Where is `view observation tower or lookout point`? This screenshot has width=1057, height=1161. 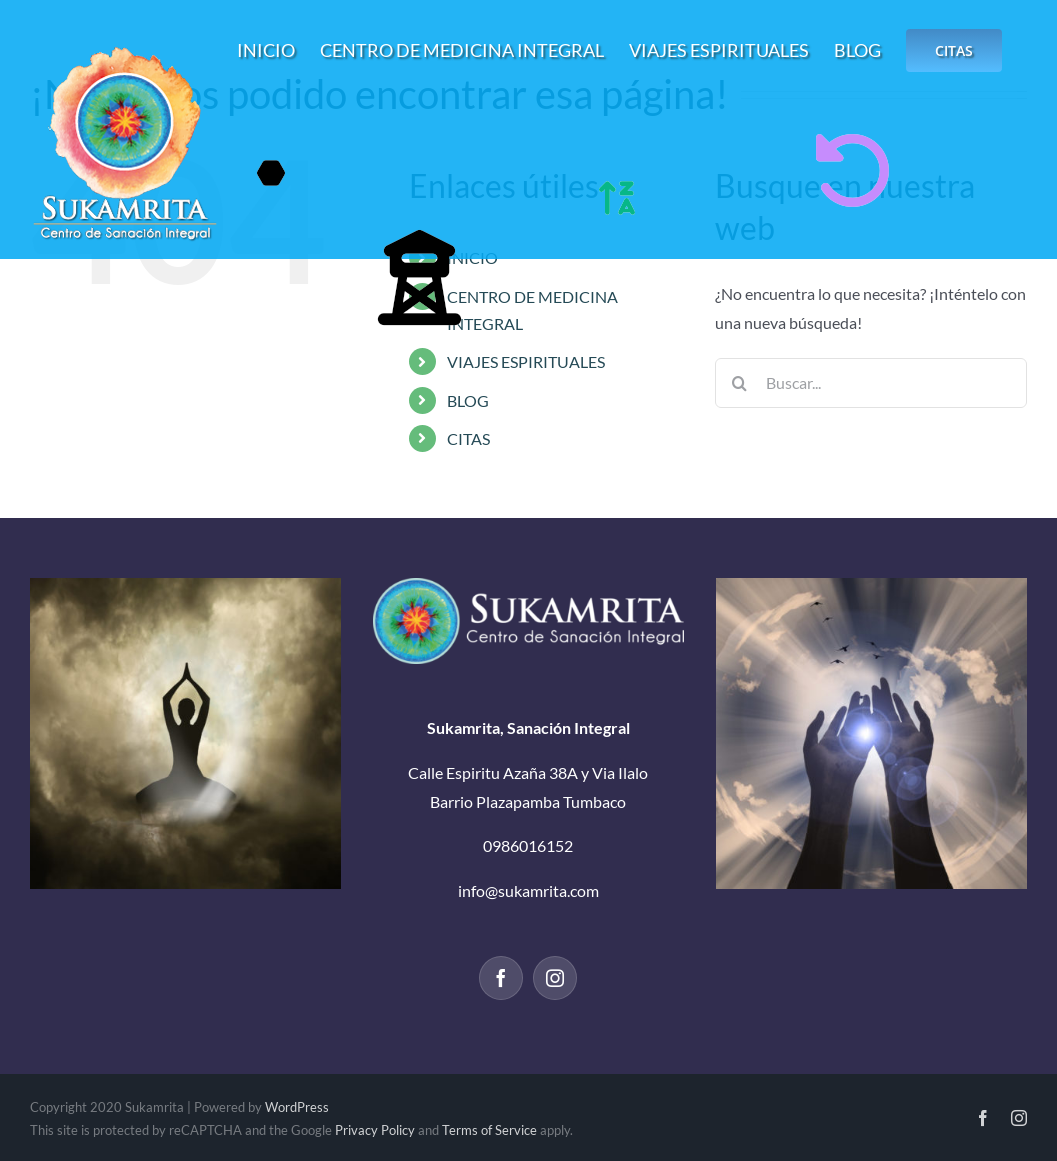
view observation tower or lookout point is located at coordinates (419, 277).